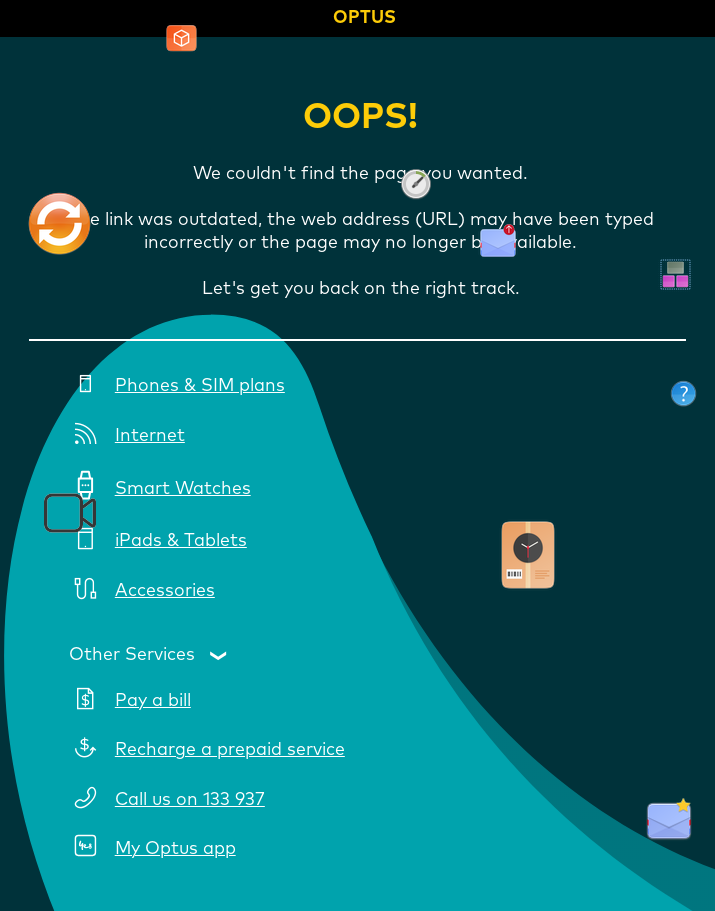 The height and width of the screenshot is (911, 715). What do you see at coordinates (669, 821) in the screenshot?
I see `mark email as unread` at bounding box center [669, 821].